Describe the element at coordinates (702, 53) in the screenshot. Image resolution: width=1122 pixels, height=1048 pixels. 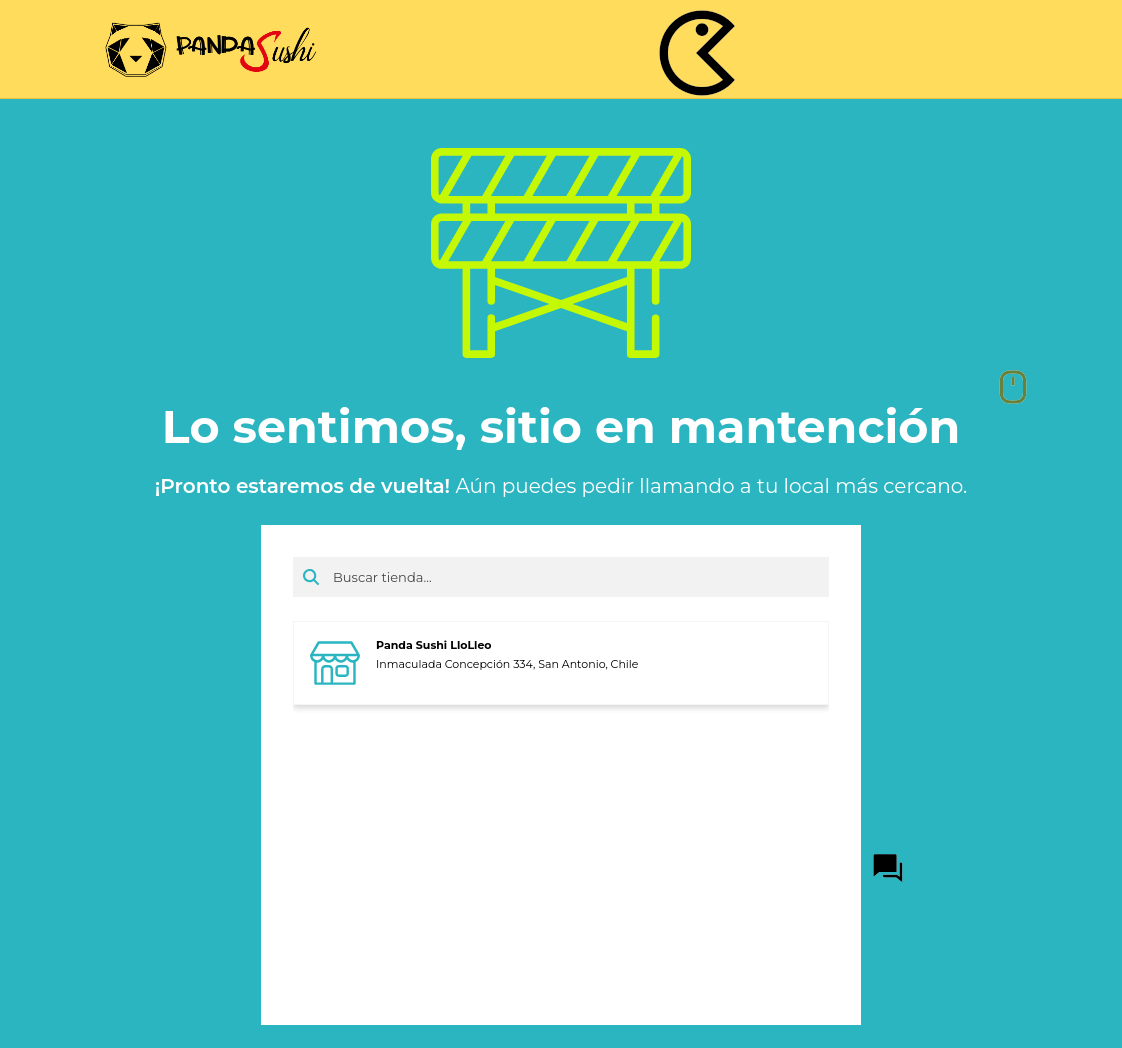
I see `open games or gaming section` at that location.